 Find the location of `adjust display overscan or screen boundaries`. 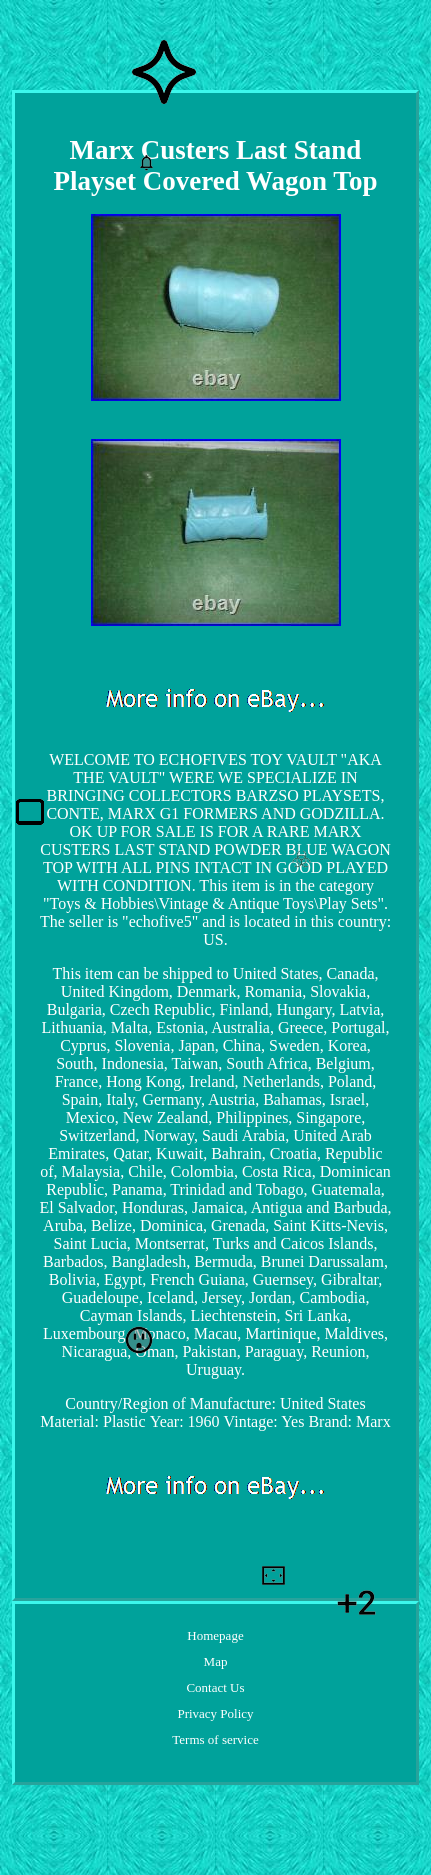

adjust display overscan or screen boundaries is located at coordinates (273, 1575).